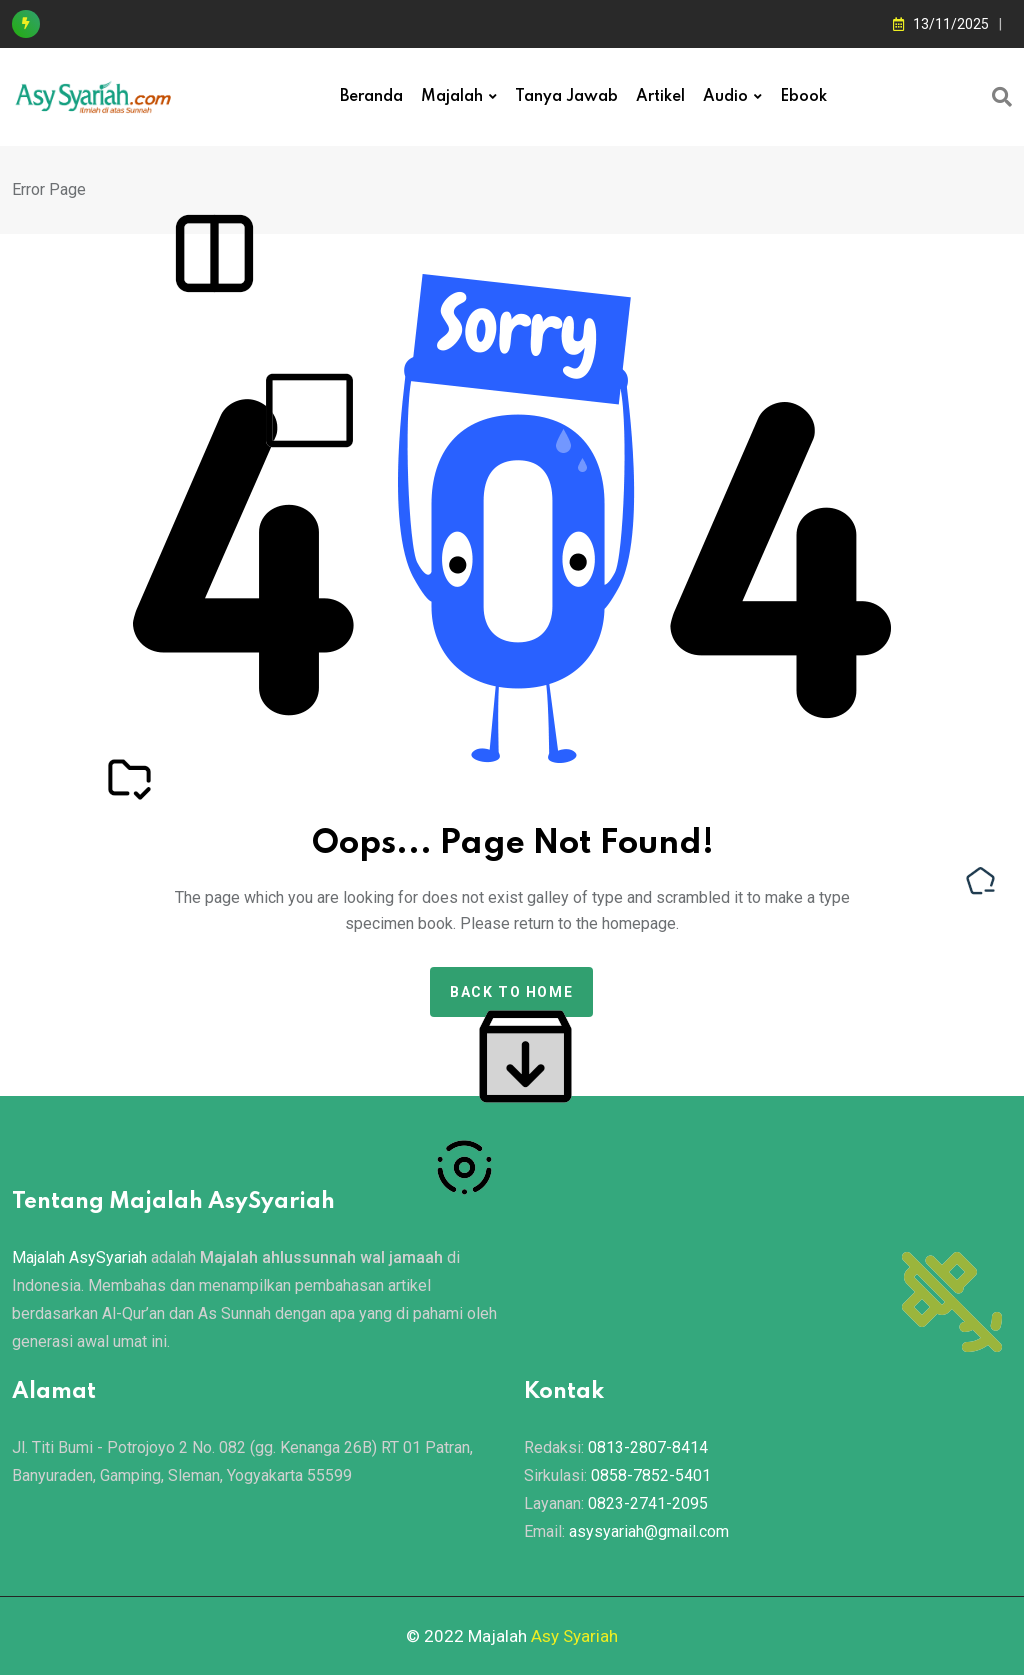  Describe the element at coordinates (952, 1302) in the screenshot. I see `satellite connection unavailable` at that location.